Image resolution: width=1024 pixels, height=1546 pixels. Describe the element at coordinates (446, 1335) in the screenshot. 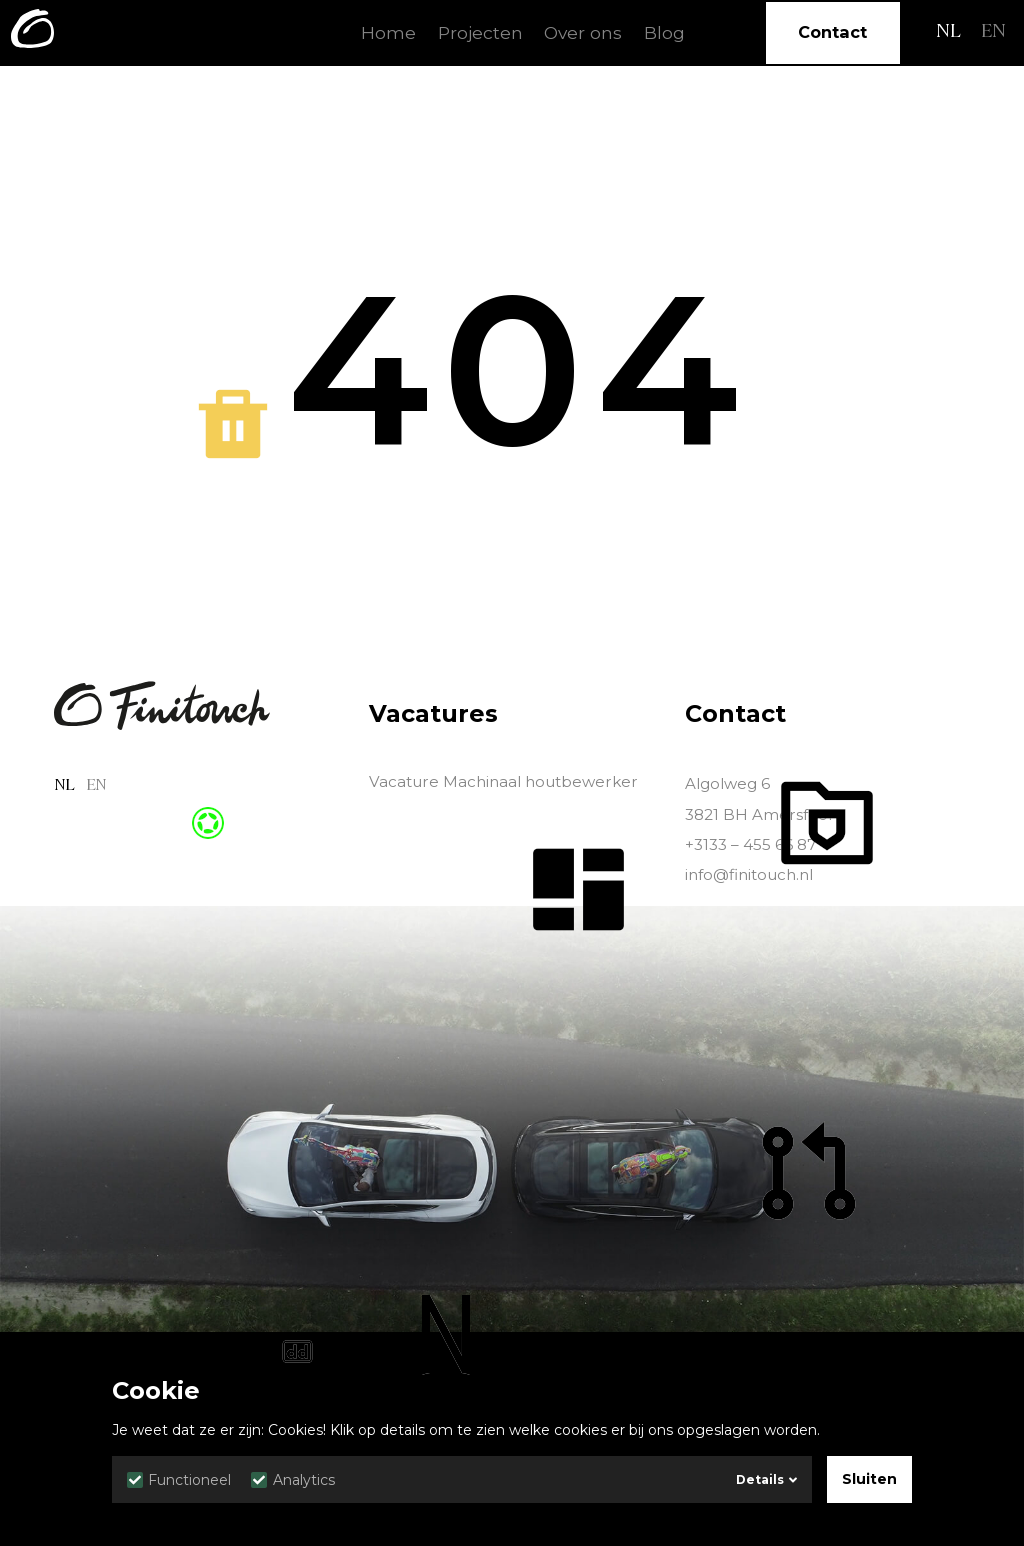

I see `open Netflix app` at that location.